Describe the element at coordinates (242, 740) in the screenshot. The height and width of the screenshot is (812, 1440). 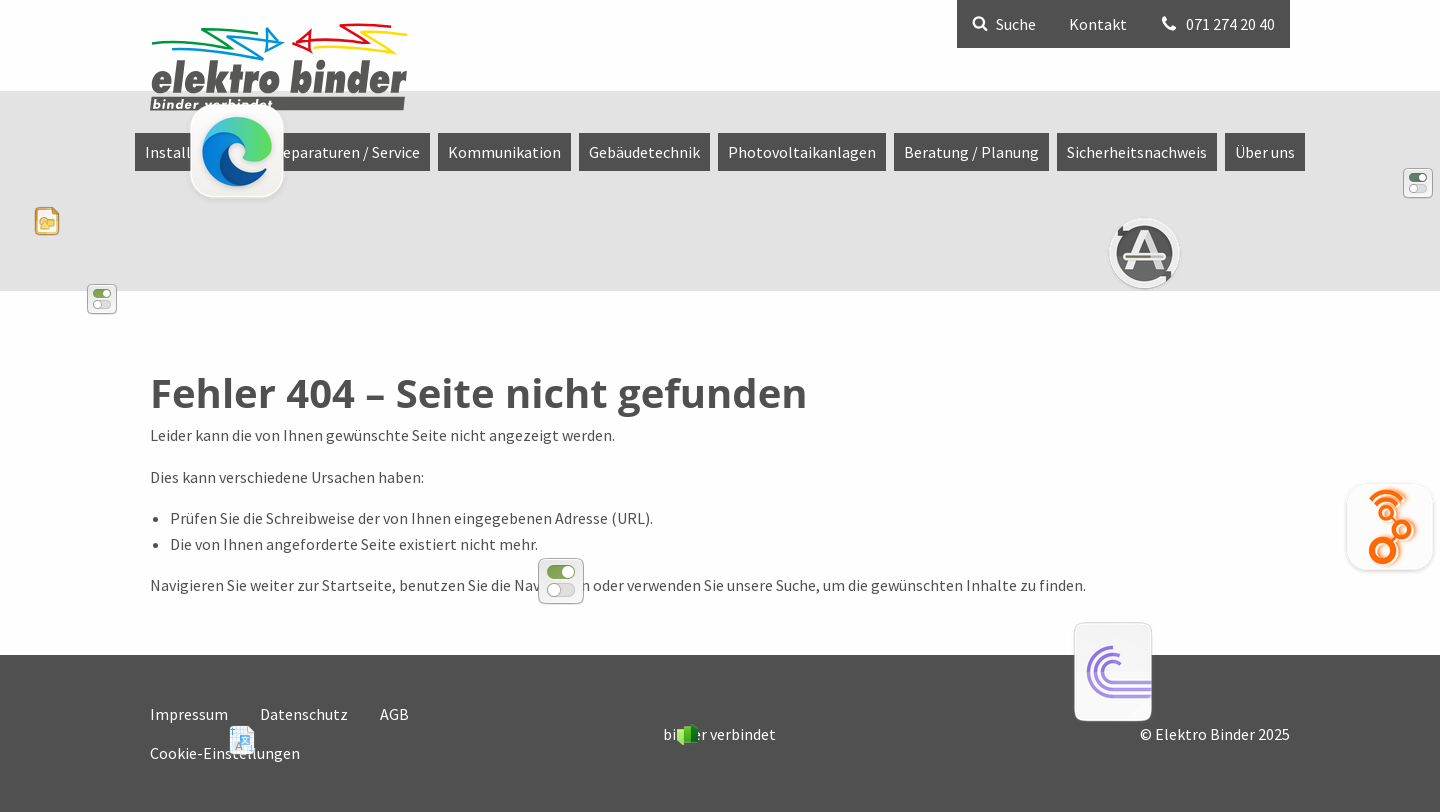
I see `a gettext translation template file (.pot)` at that location.